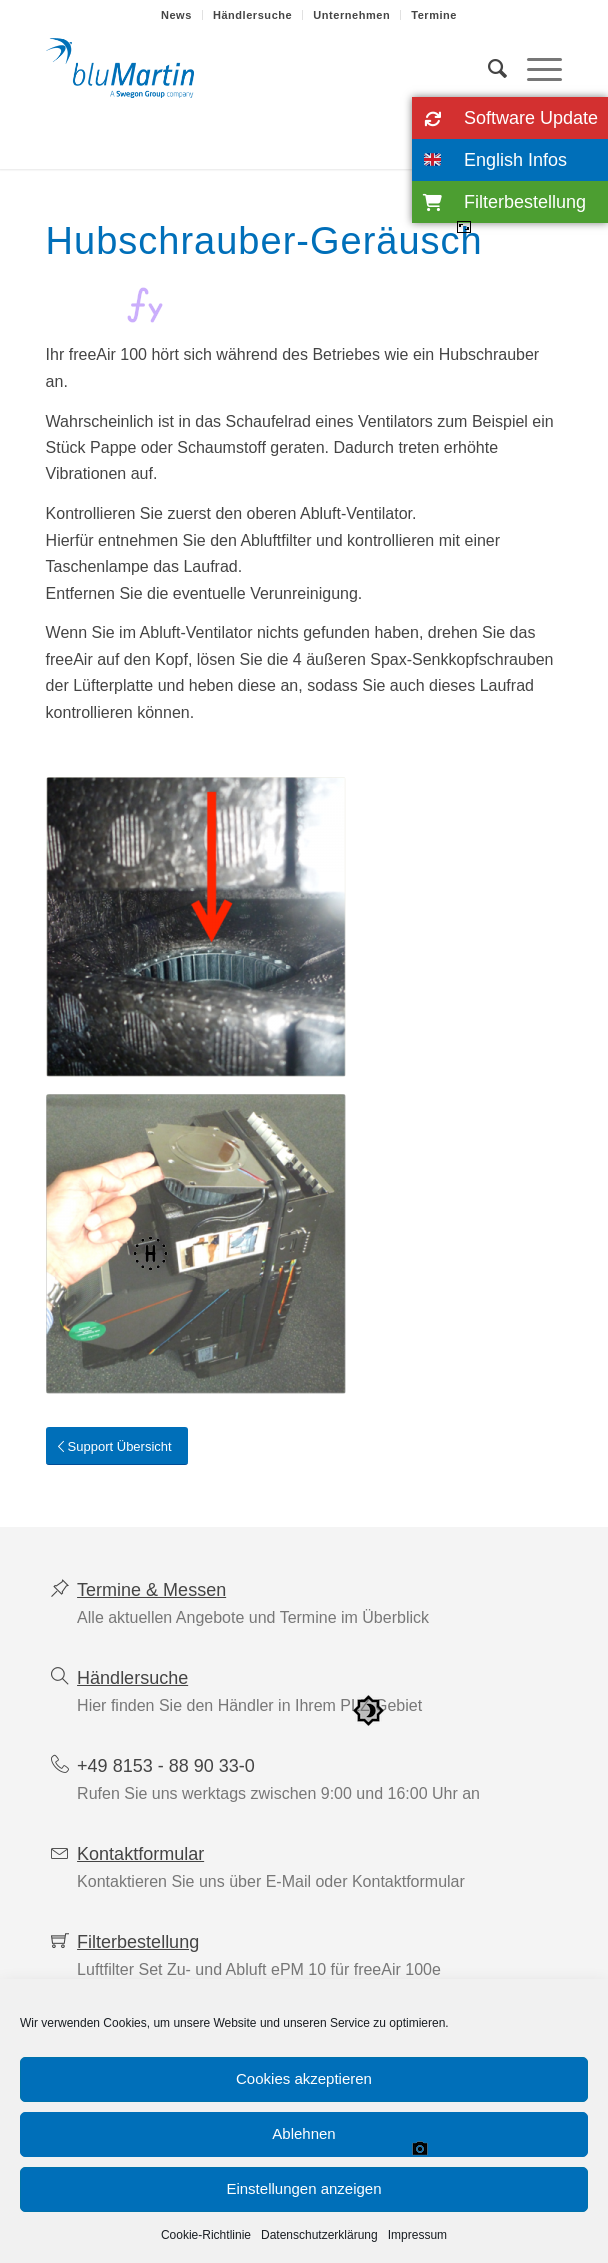 The width and height of the screenshot is (608, 2263). Describe the element at coordinates (150, 1253) in the screenshot. I see `indicates a pending or in-progress hospital/health service` at that location.